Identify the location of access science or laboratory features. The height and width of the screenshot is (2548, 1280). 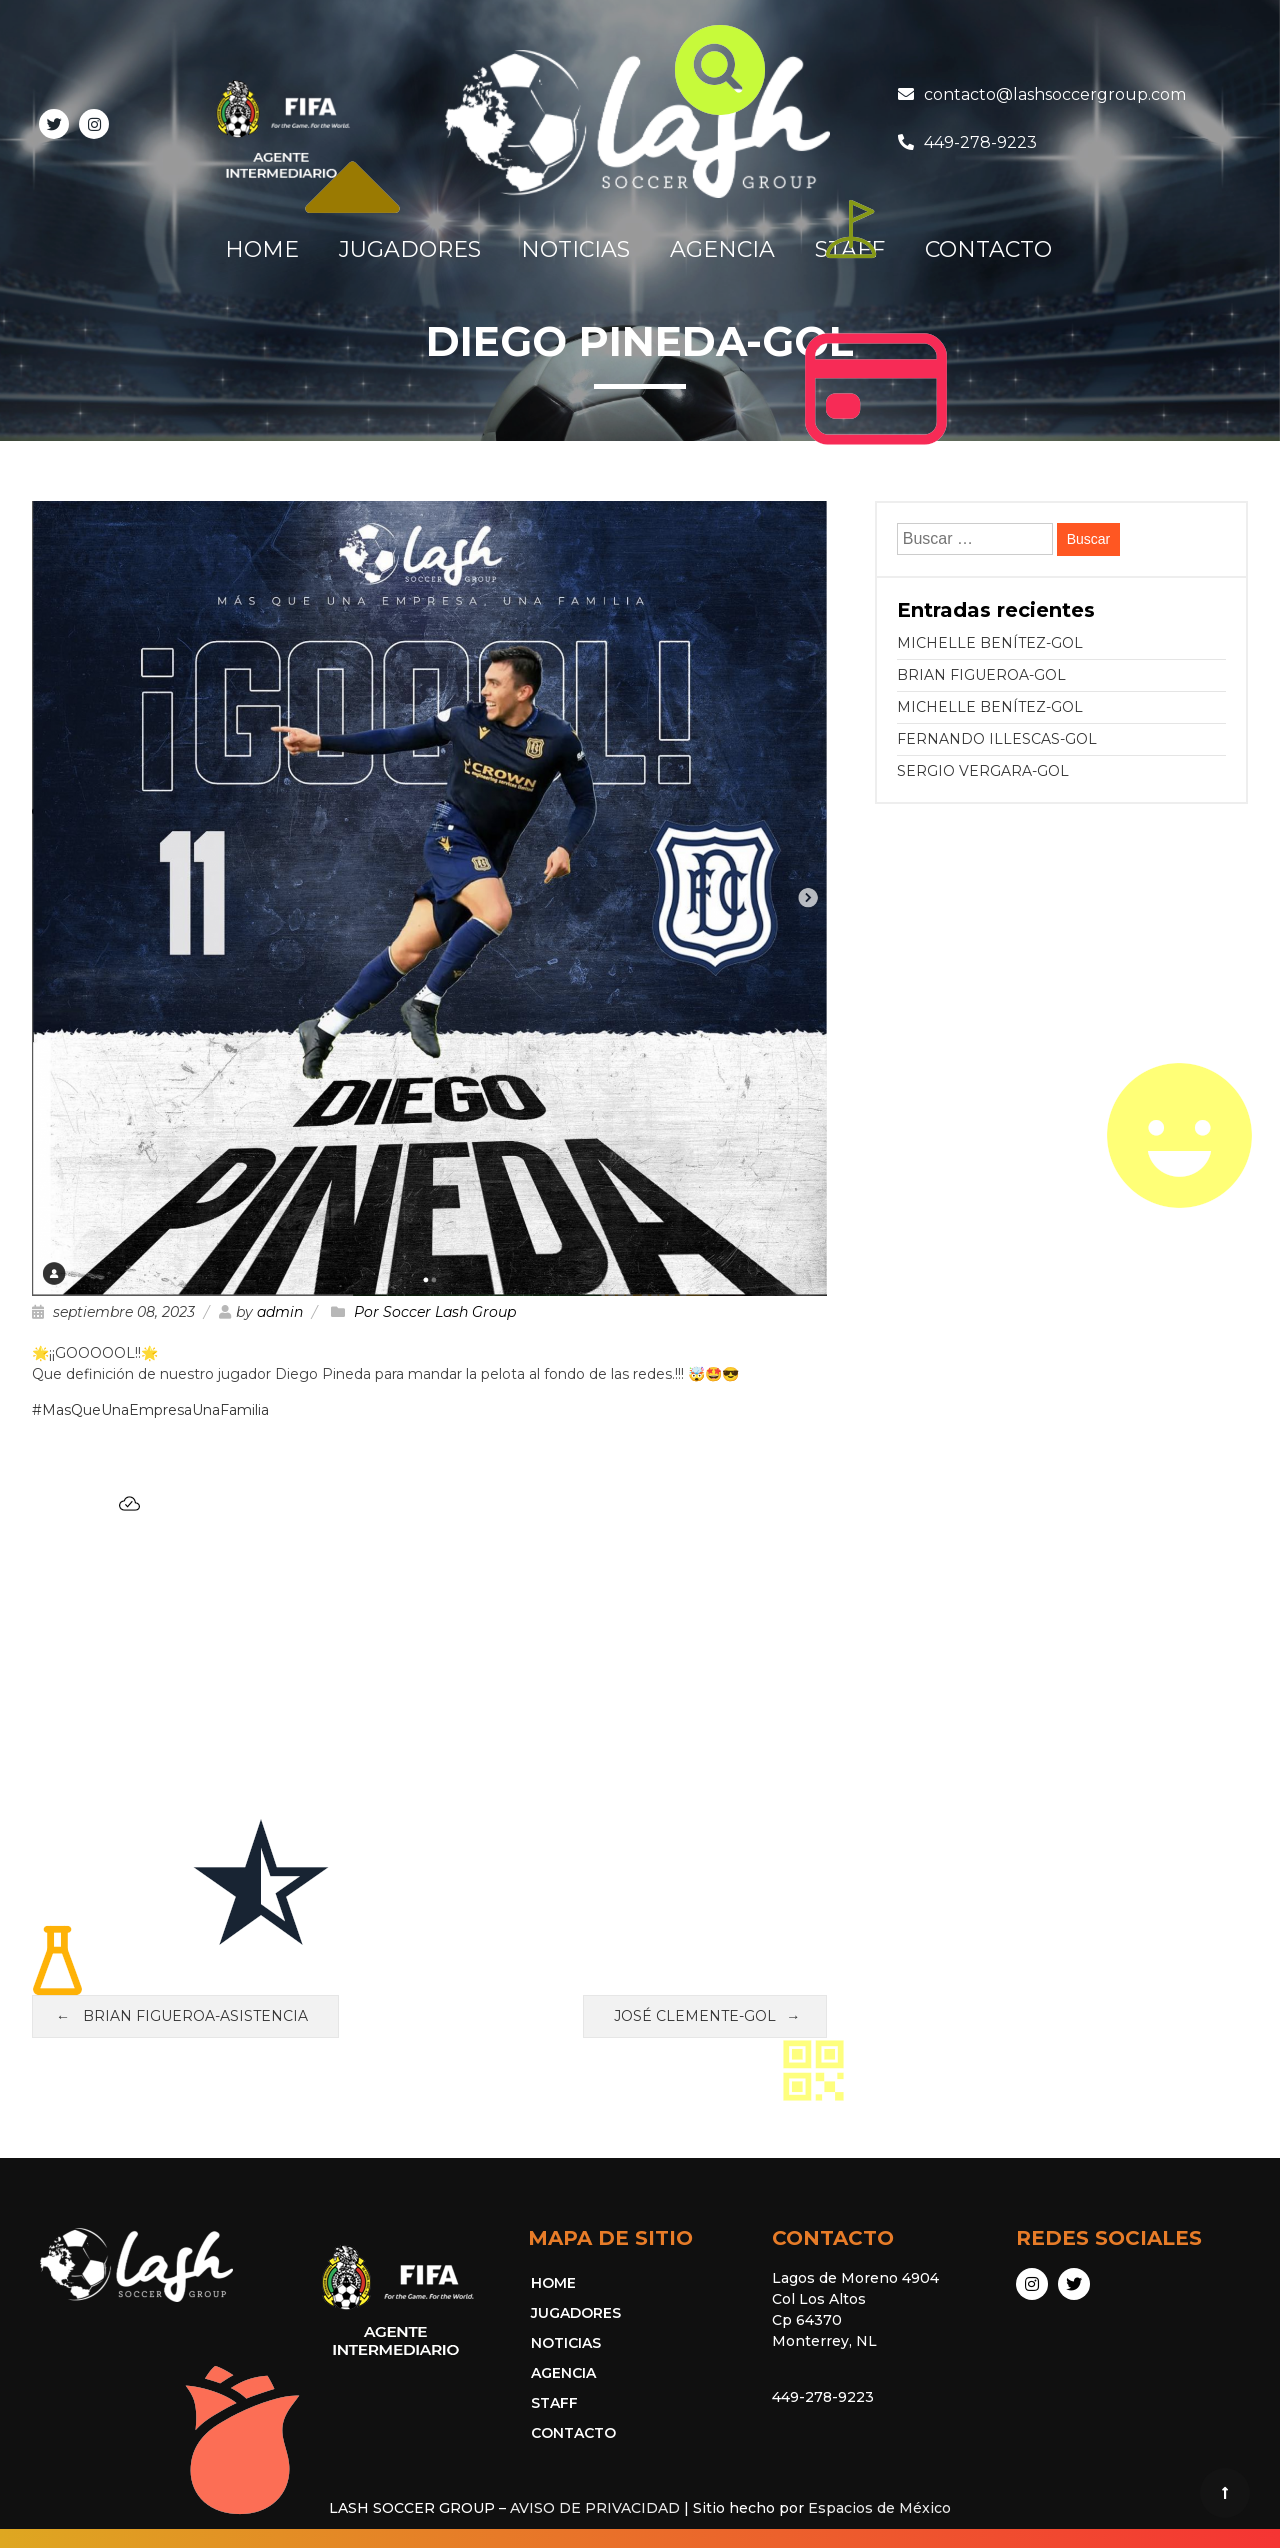
(57, 1960).